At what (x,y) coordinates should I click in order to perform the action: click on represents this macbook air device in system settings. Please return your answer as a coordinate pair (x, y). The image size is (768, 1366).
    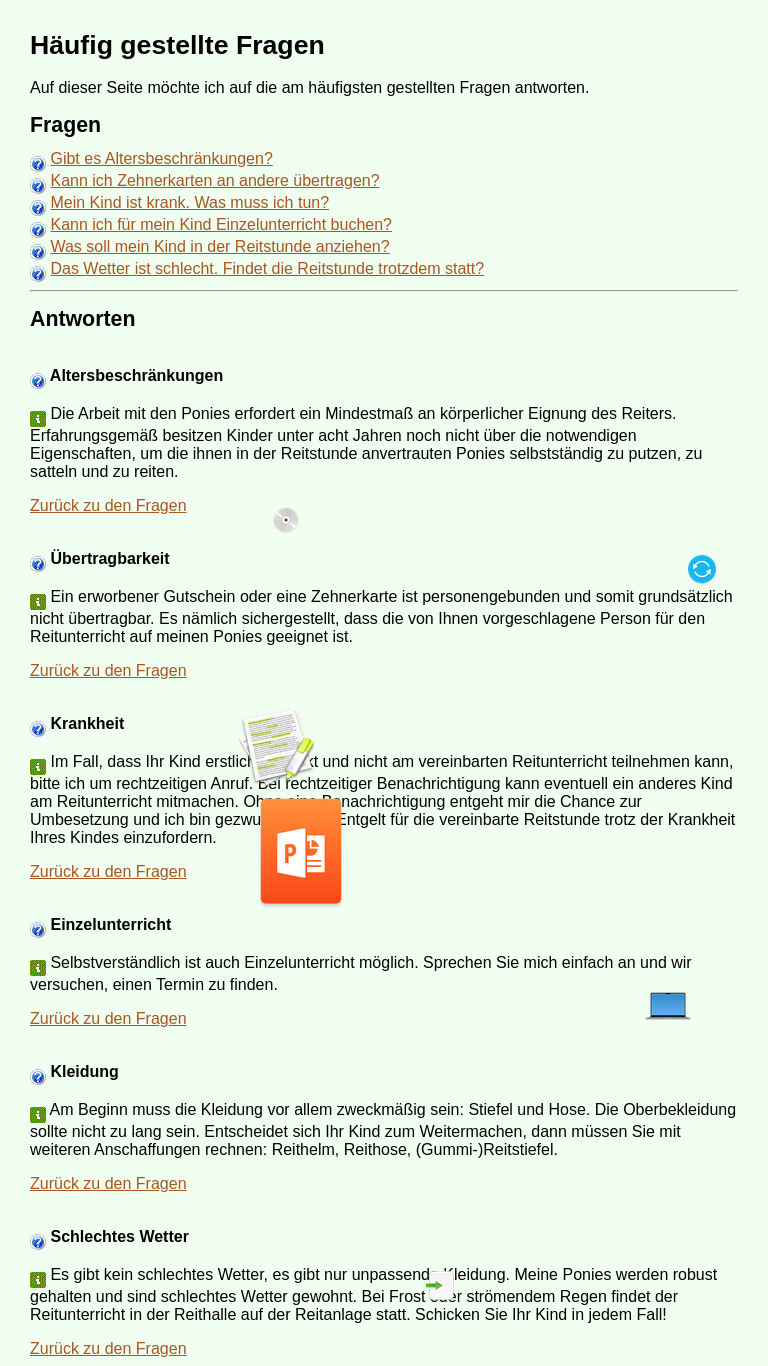
    Looking at the image, I should click on (668, 1002).